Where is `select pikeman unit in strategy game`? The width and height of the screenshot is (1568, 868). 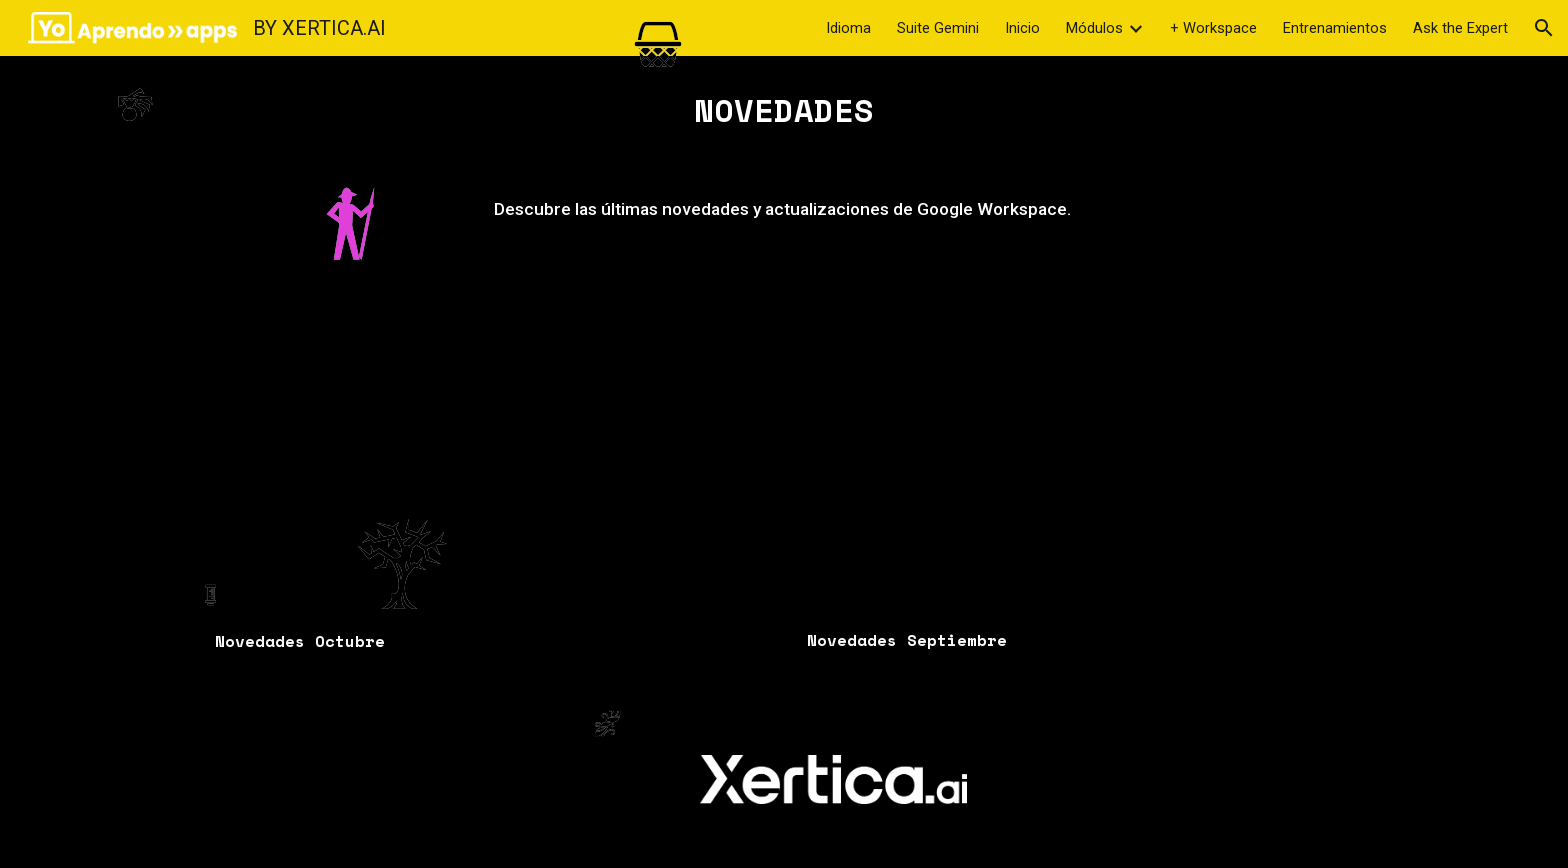 select pikeman unit in strategy game is located at coordinates (350, 223).